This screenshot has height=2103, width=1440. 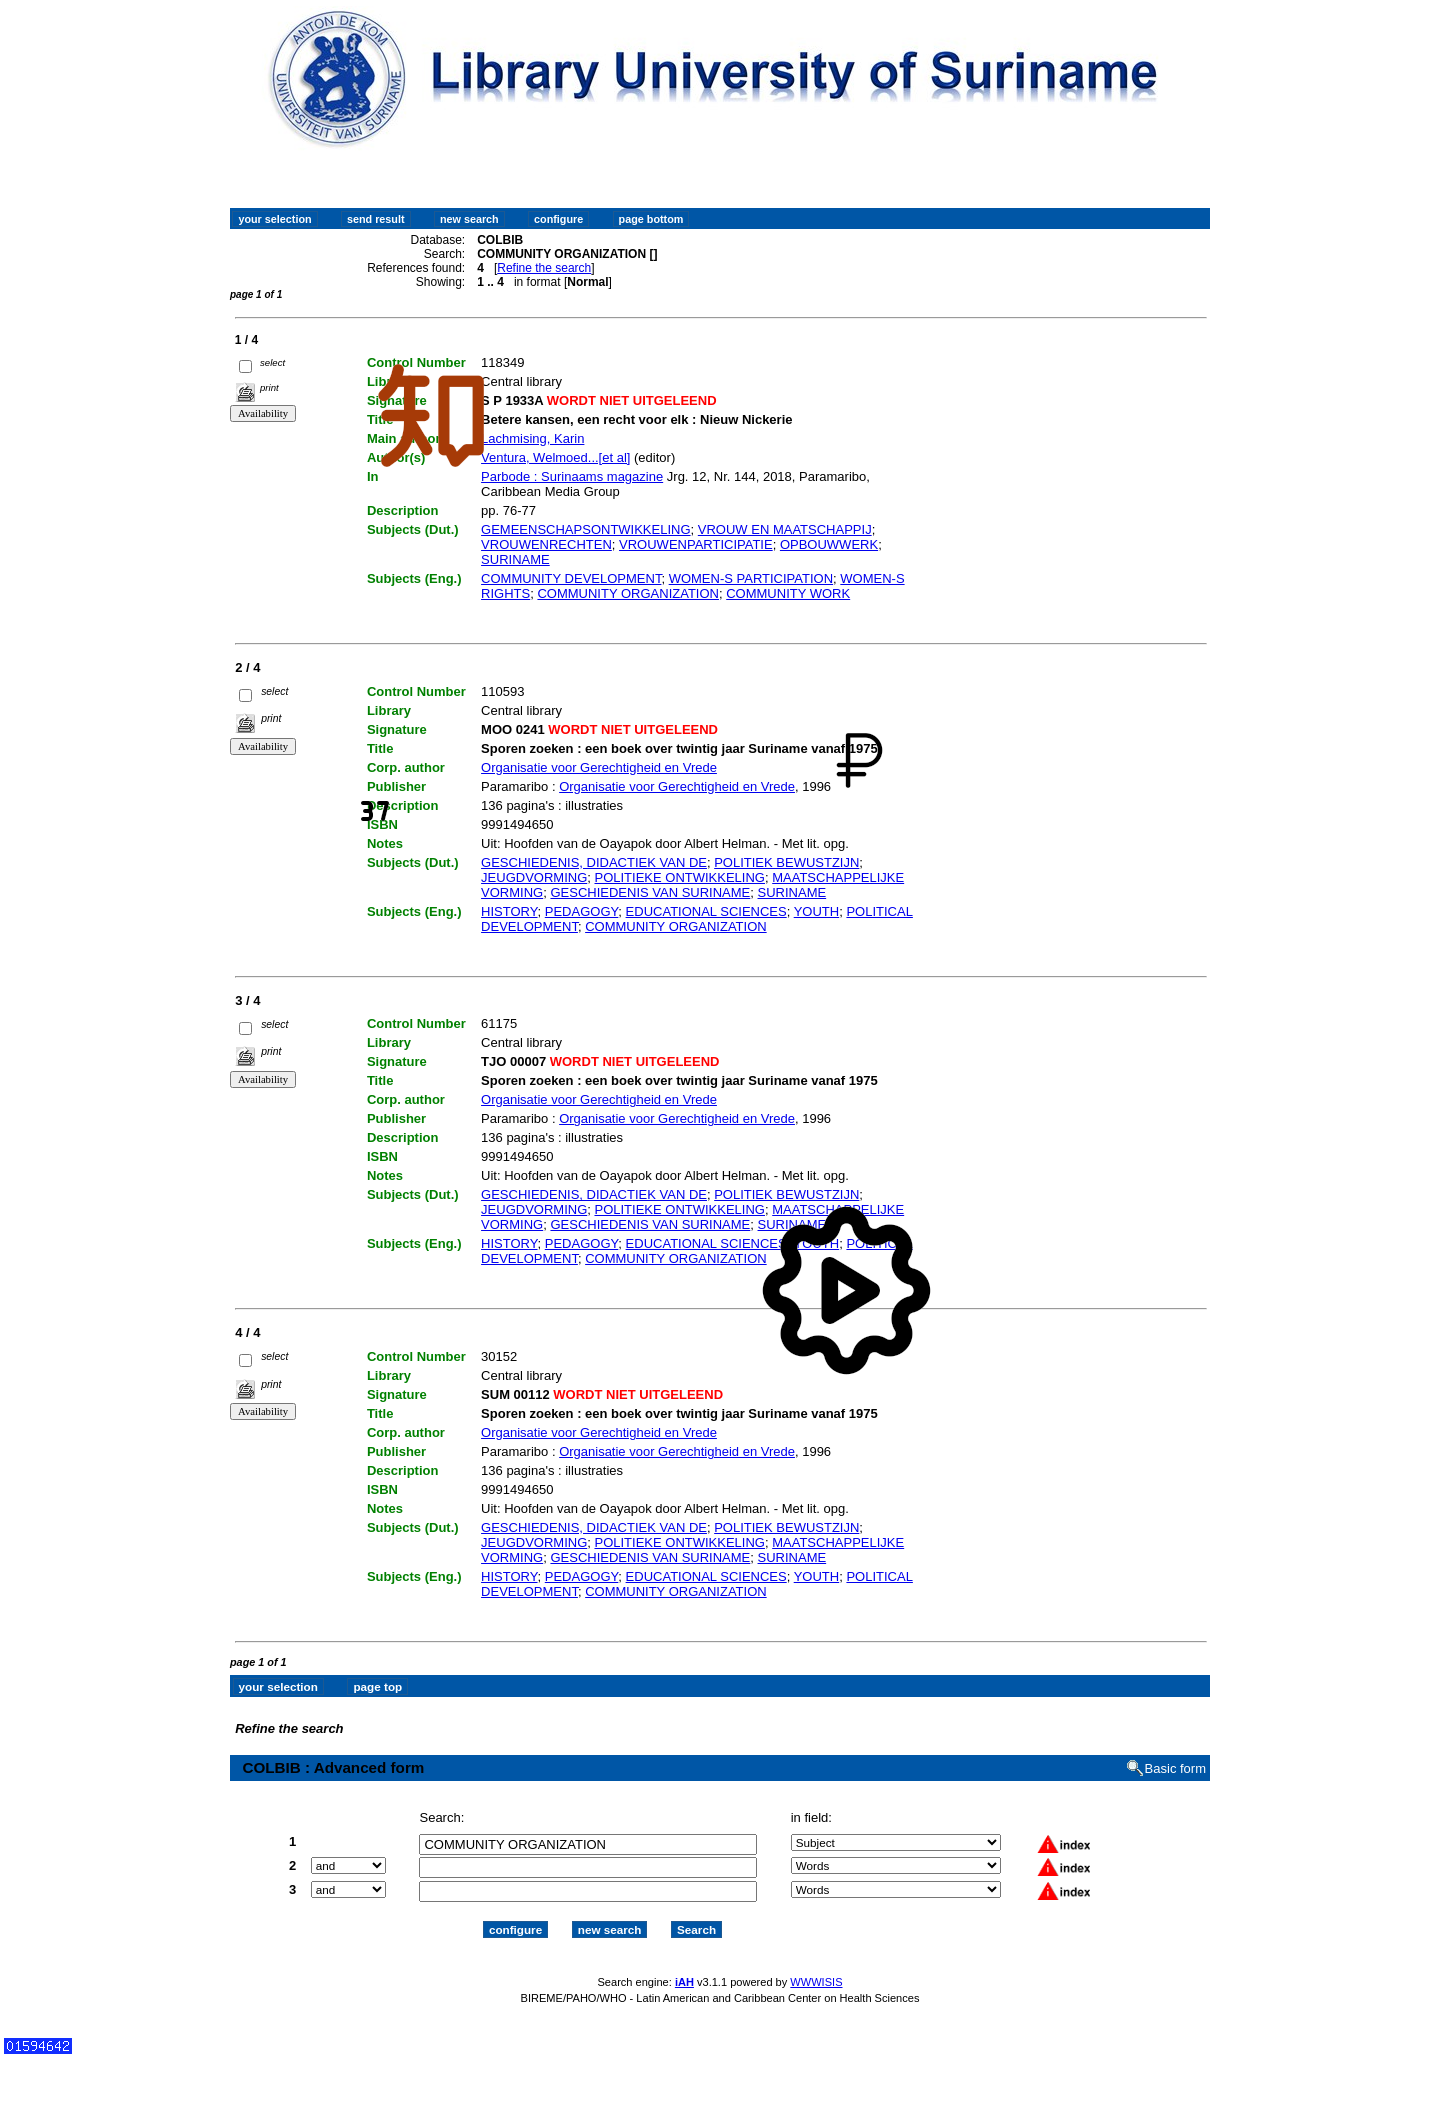 I want to click on configure automation settings, so click(x=846, y=1290).